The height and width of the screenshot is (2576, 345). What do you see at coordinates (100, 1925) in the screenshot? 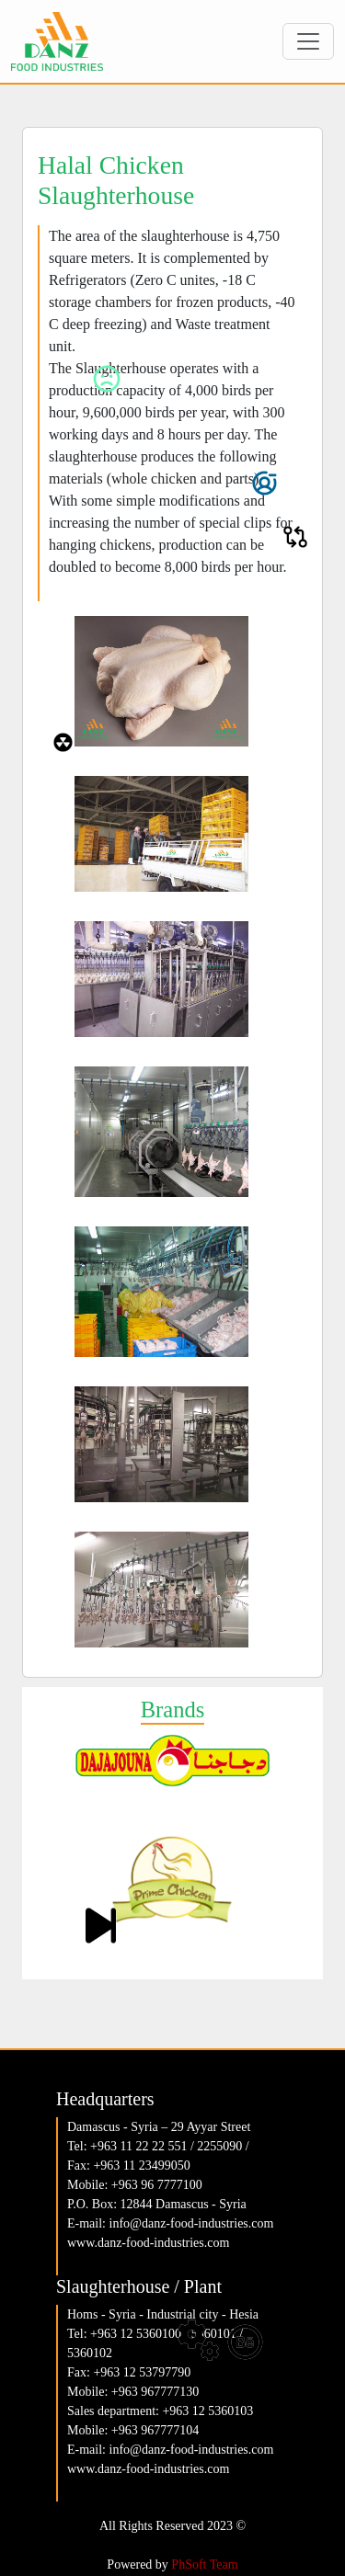
I see `skip to the next track` at bounding box center [100, 1925].